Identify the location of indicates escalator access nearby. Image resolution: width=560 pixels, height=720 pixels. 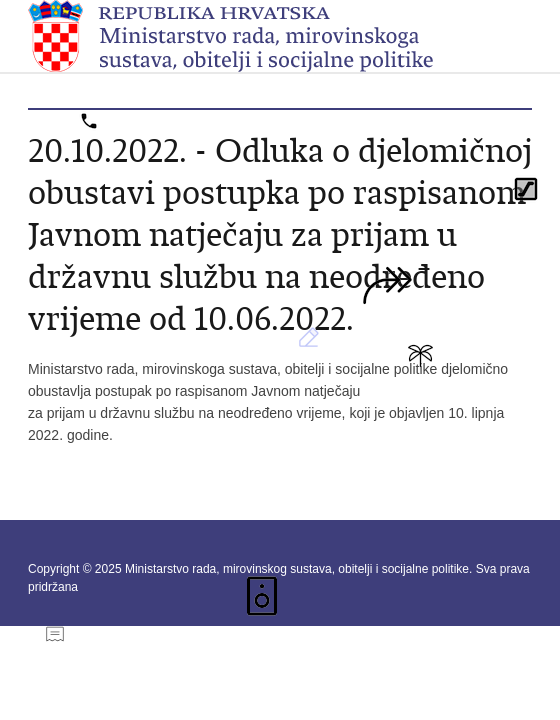
(526, 189).